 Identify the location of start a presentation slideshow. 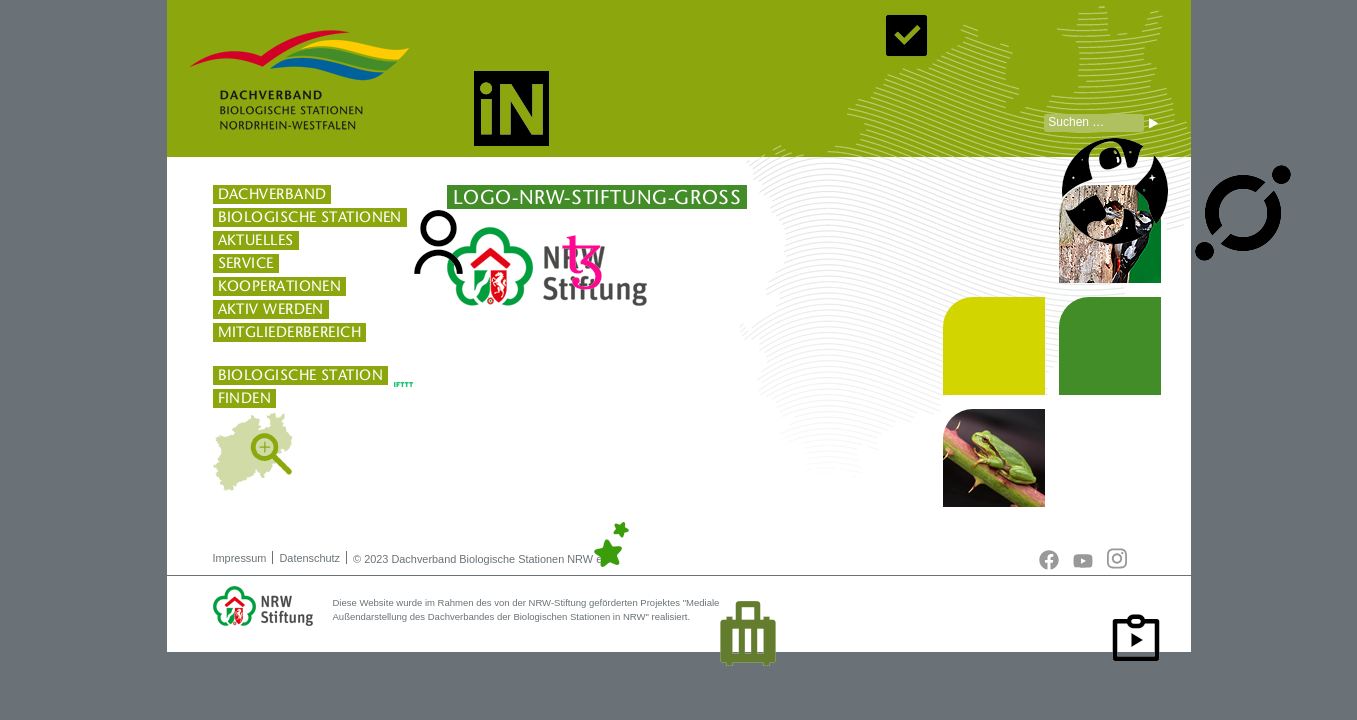
(1136, 640).